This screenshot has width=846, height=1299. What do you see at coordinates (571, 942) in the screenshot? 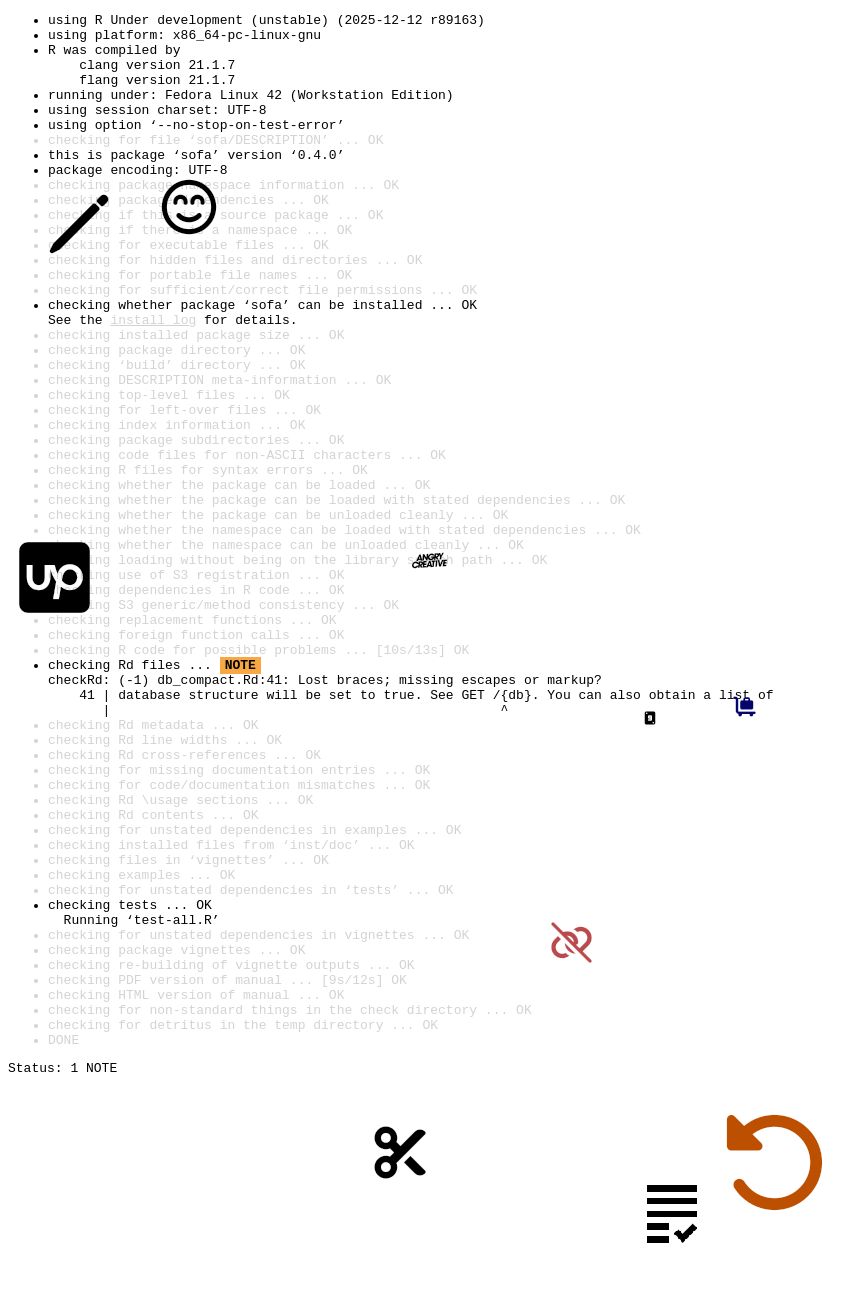
I see `unlink or disconnect items` at bounding box center [571, 942].